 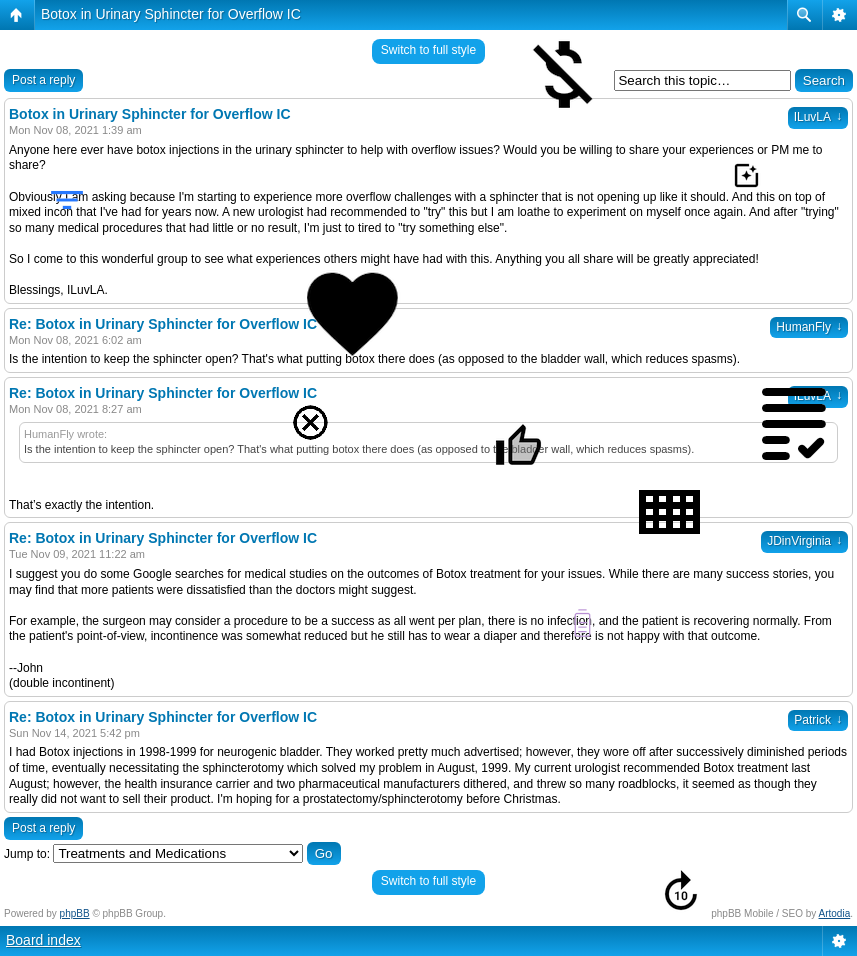 What do you see at coordinates (67, 200) in the screenshot?
I see `filter list or search results` at bounding box center [67, 200].